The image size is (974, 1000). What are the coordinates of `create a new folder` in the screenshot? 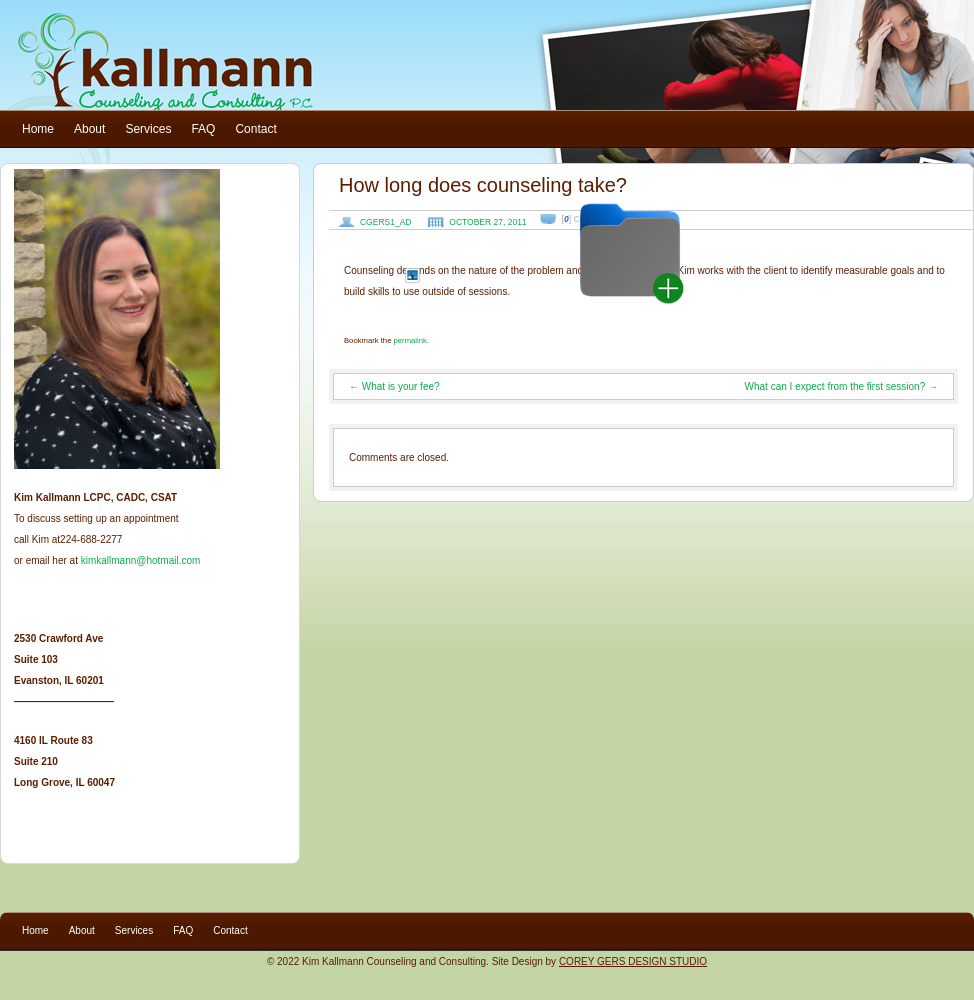 It's located at (630, 250).